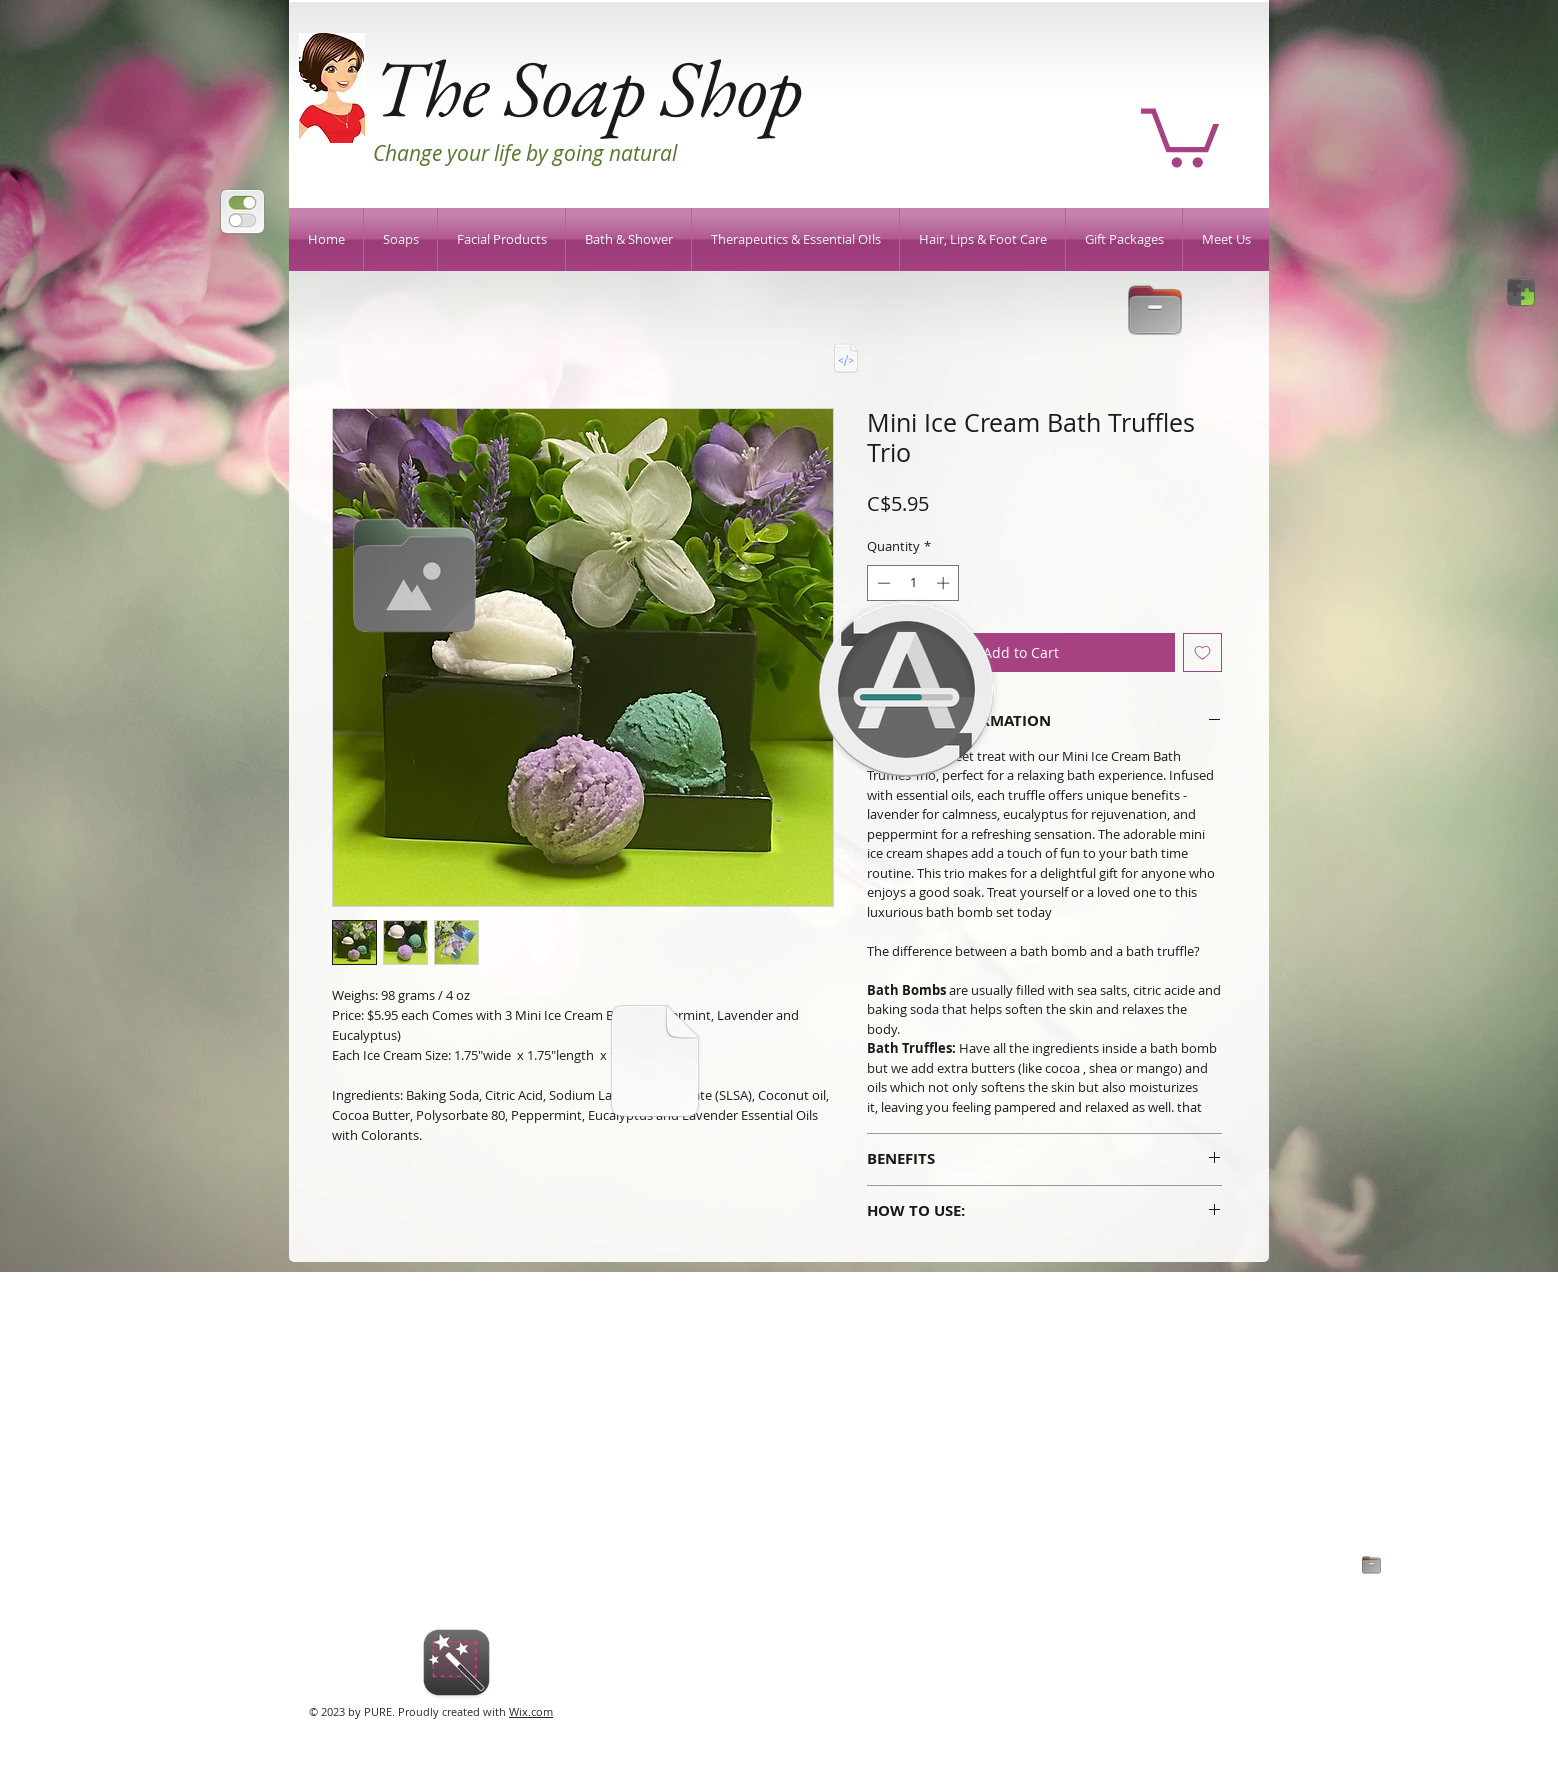  What do you see at coordinates (242, 211) in the screenshot?
I see `open desktop preferences or settings` at bounding box center [242, 211].